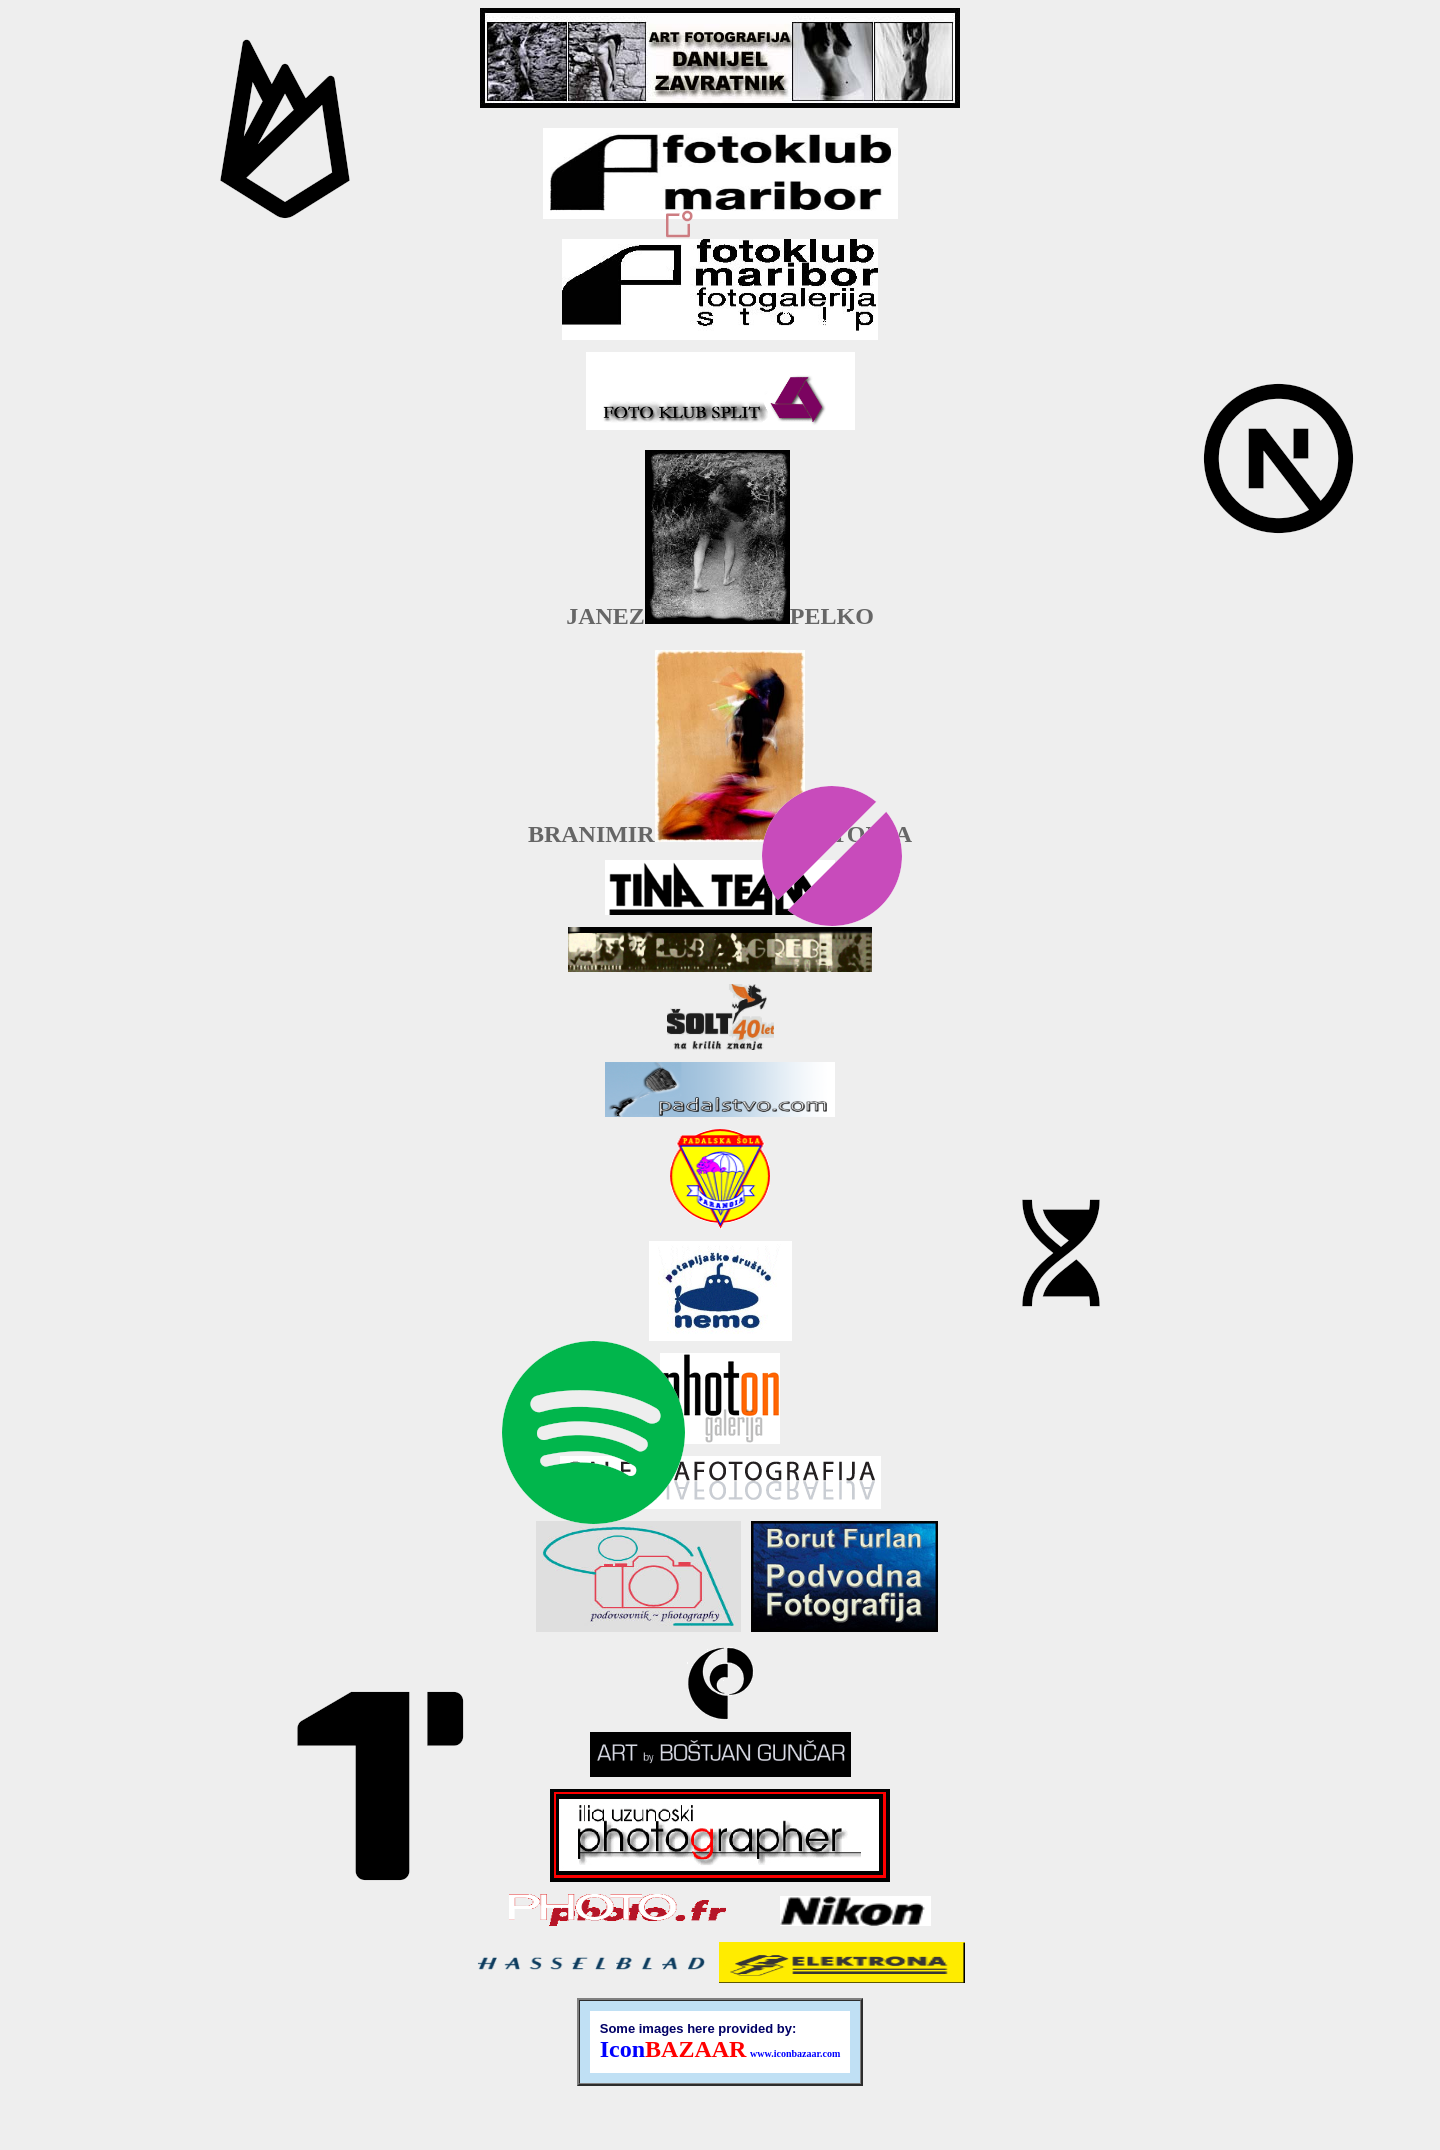 The image size is (1440, 2150). Describe the element at coordinates (1061, 1253) in the screenshot. I see `access genetic or DNA-related information` at that location.